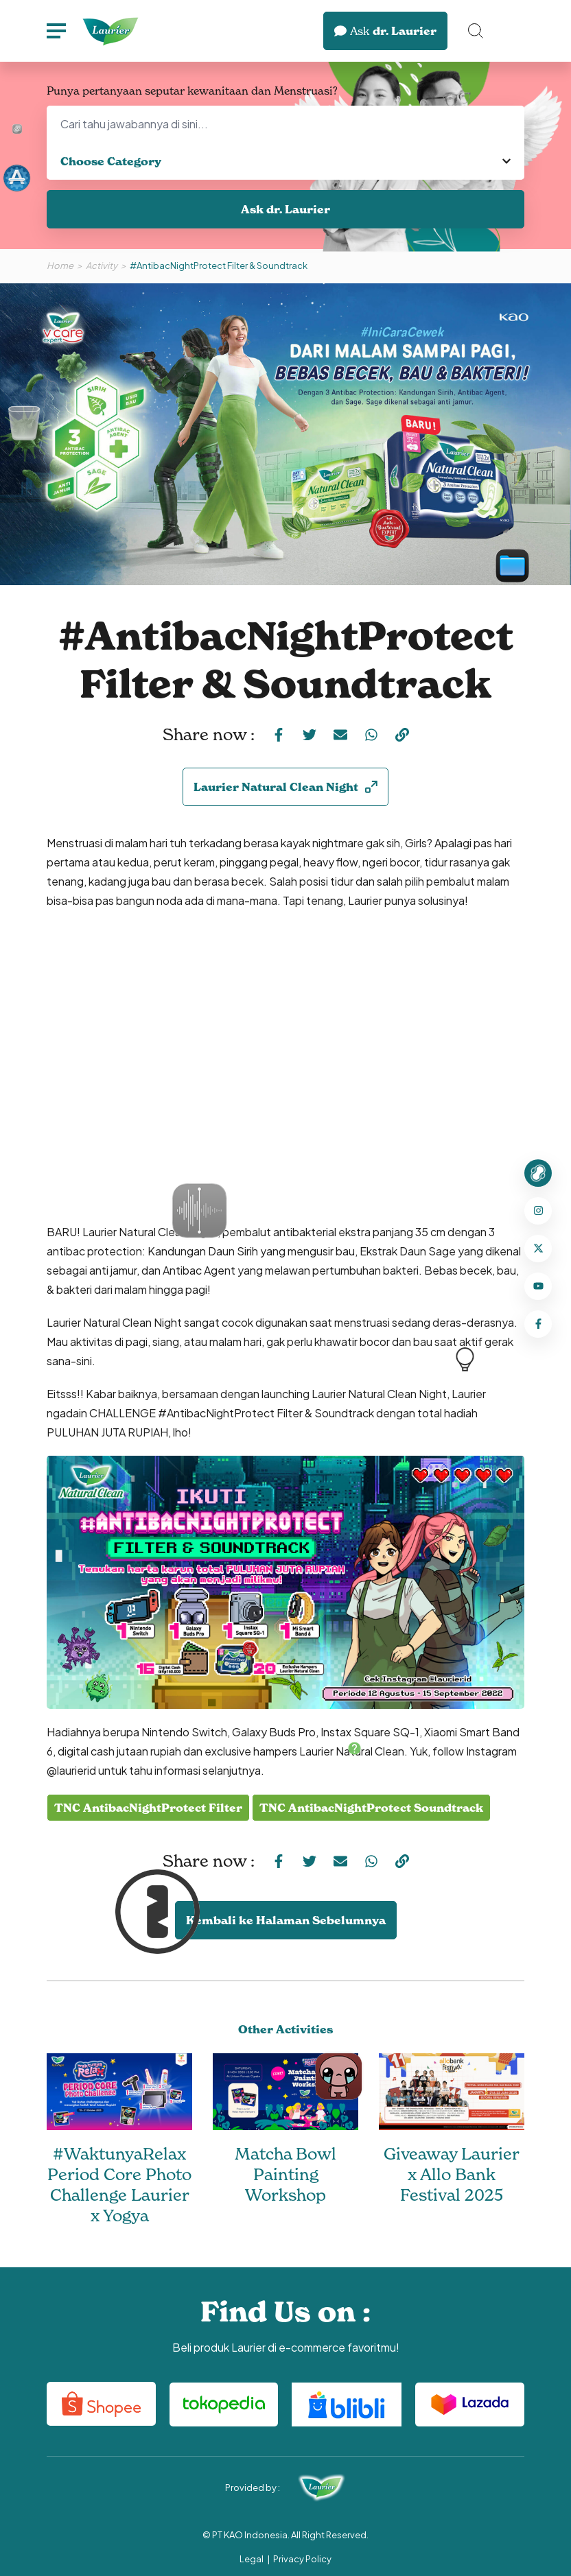 Image resolution: width=571 pixels, height=2576 pixels. Describe the element at coordinates (465, 1359) in the screenshot. I see `start the welcome tour or onboarding guide` at that location.